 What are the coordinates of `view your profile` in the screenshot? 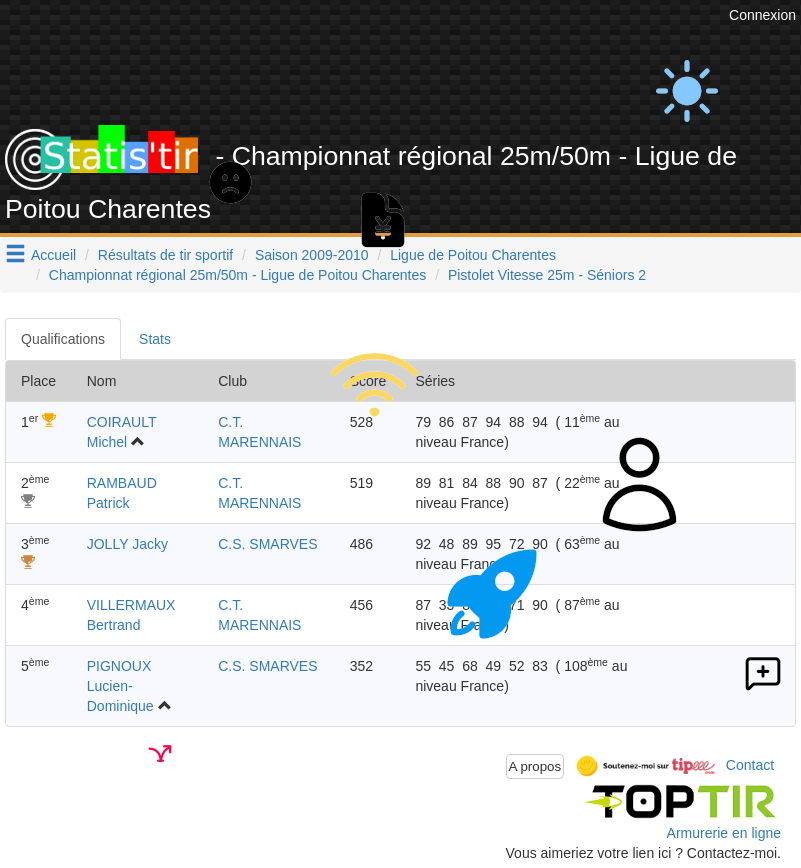 It's located at (639, 484).